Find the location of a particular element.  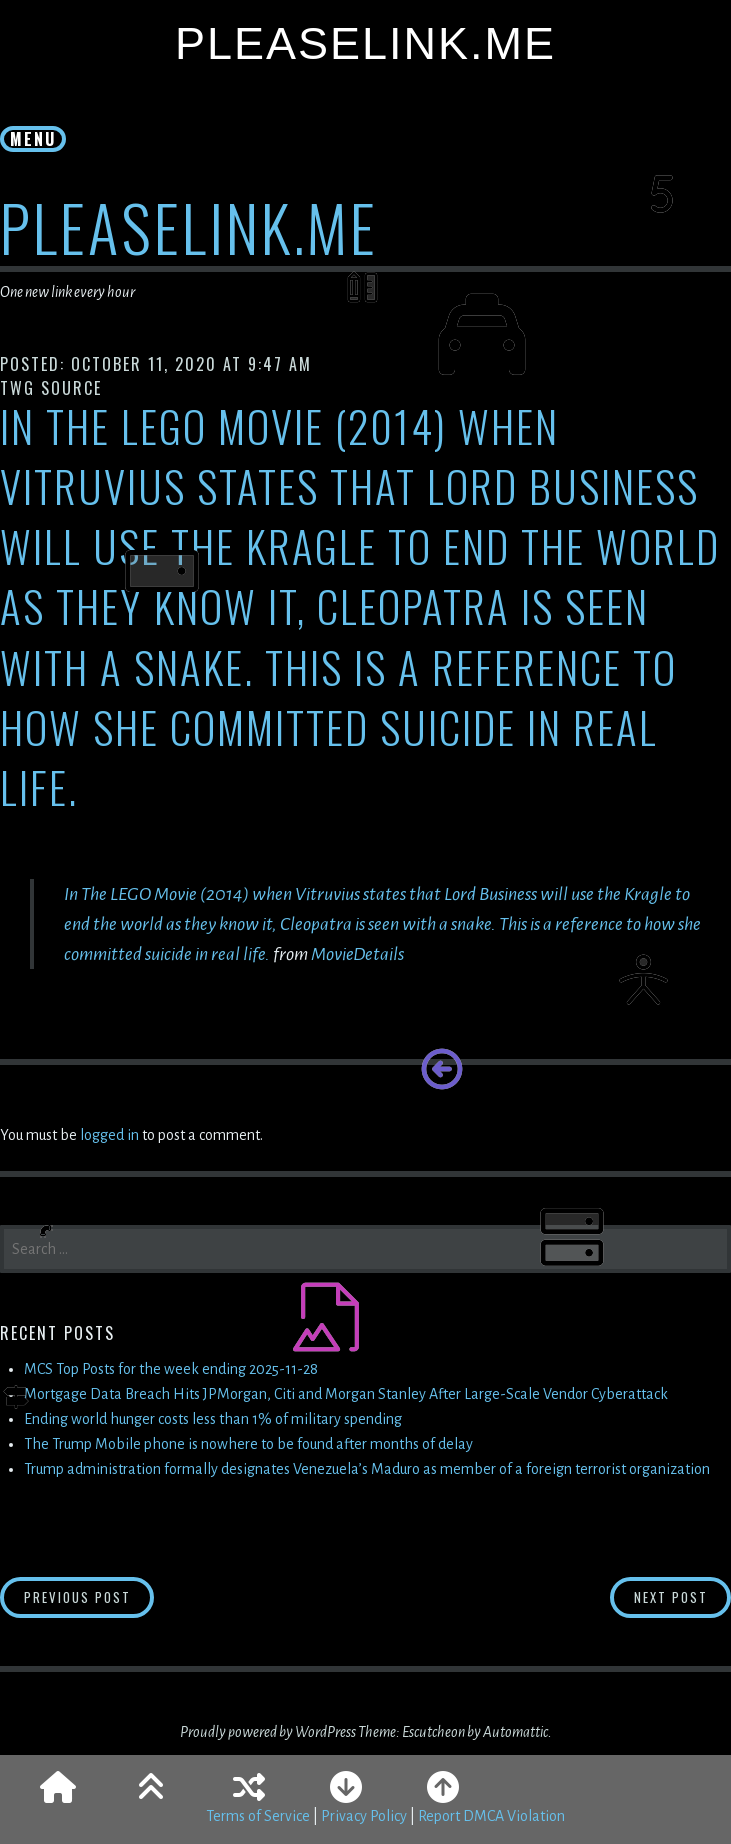

request a taxi or cab ride is located at coordinates (482, 337).